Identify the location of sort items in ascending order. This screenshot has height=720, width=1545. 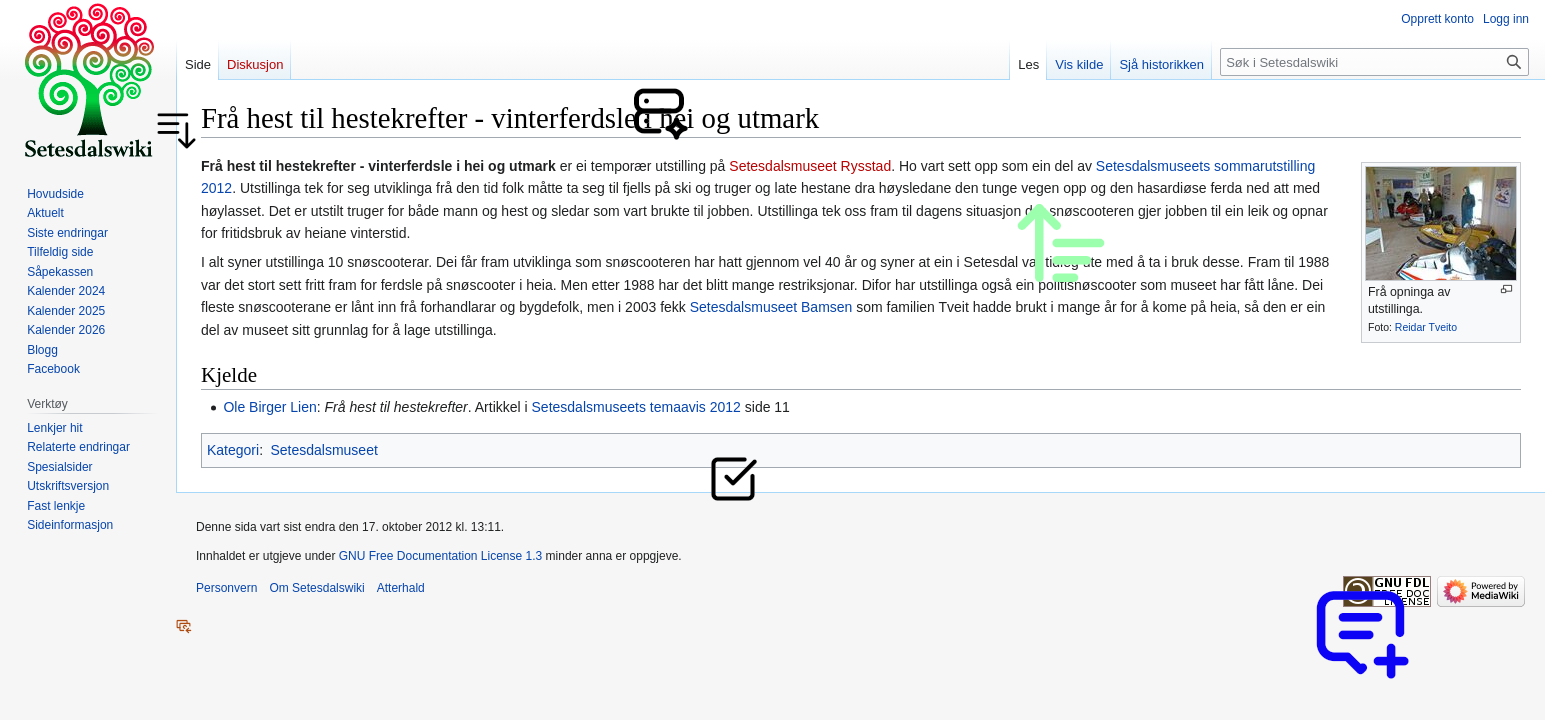
(1061, 243).